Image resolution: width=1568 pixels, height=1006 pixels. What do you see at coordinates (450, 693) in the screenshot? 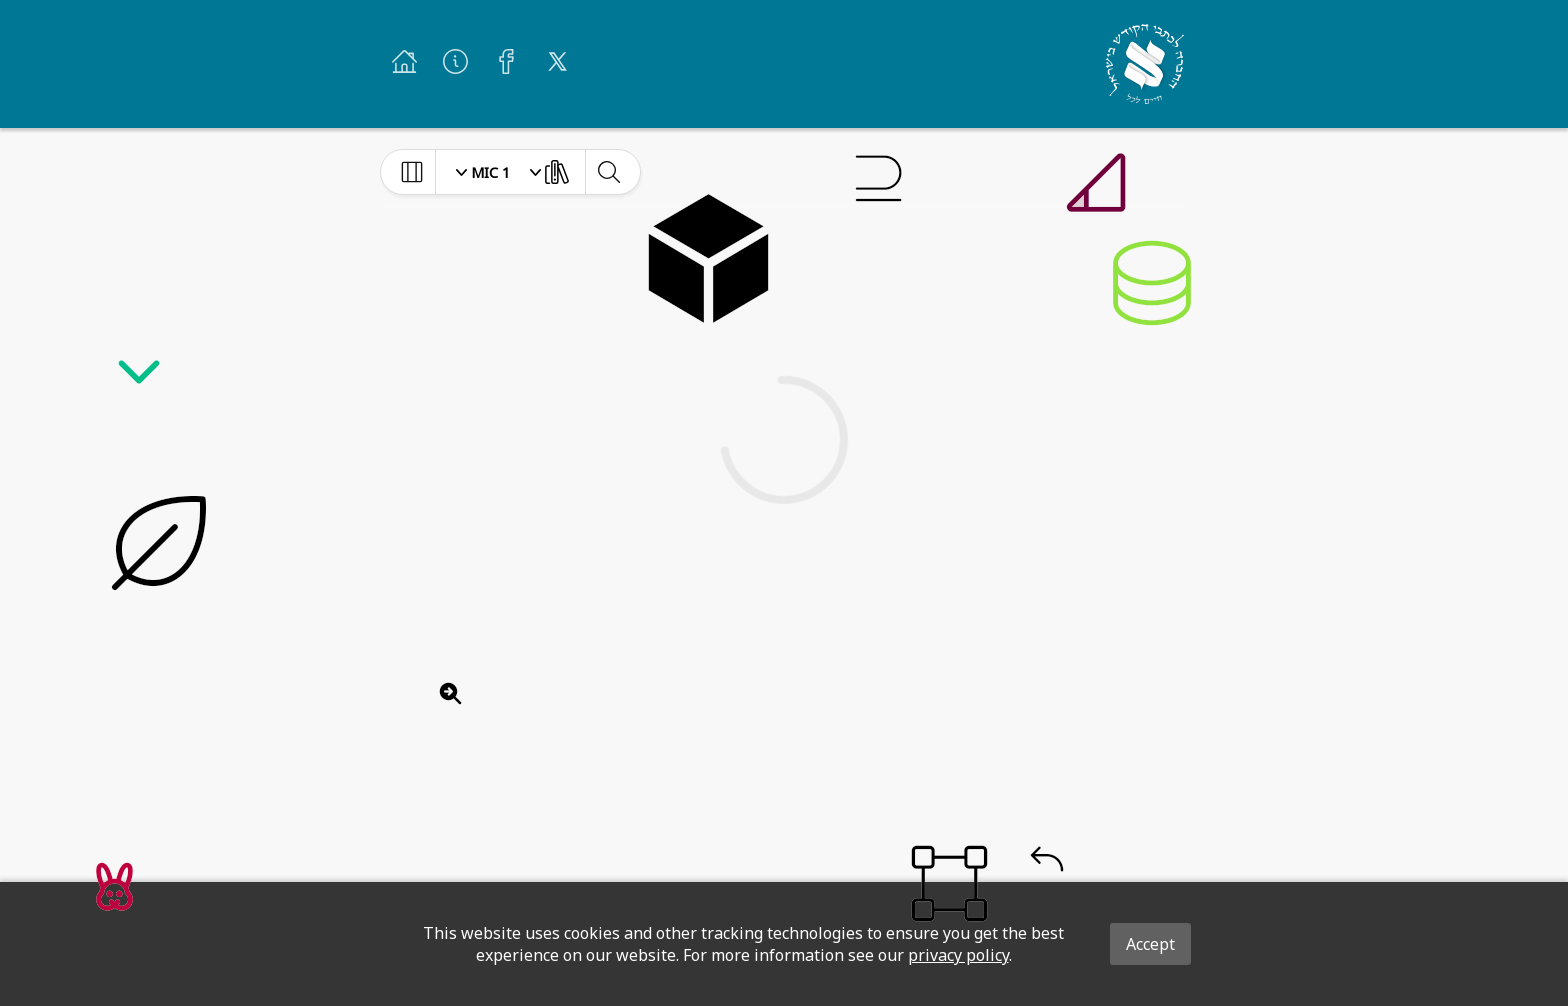
I see `search and navigate to result` at bounding box center [450, 693].